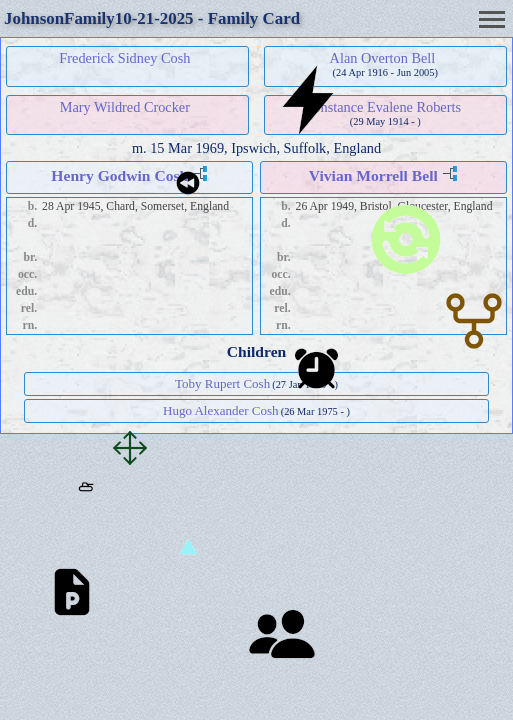  What do you see at coordinates (316, 368) in the screenshot?
I see `set or manage alarms` at bounding box center [316, 368].